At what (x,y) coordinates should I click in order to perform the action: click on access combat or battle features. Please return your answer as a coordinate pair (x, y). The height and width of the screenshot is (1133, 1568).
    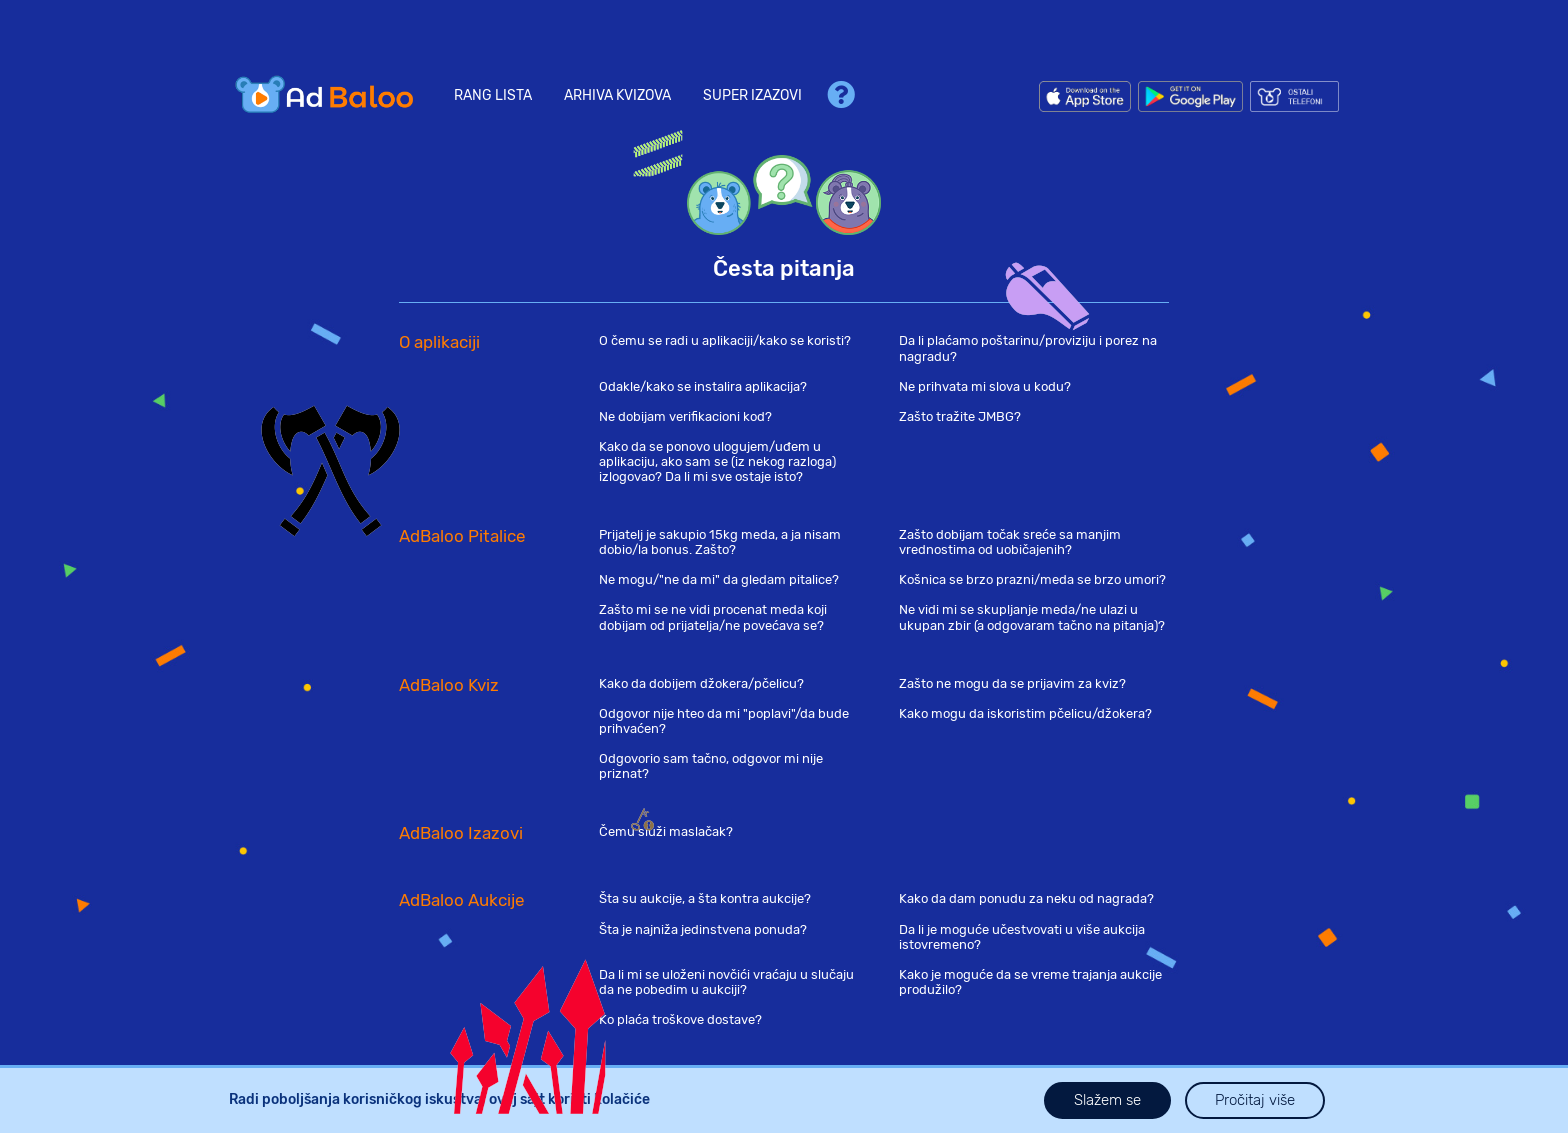
    Looking at the image, I should click on (330, 471).